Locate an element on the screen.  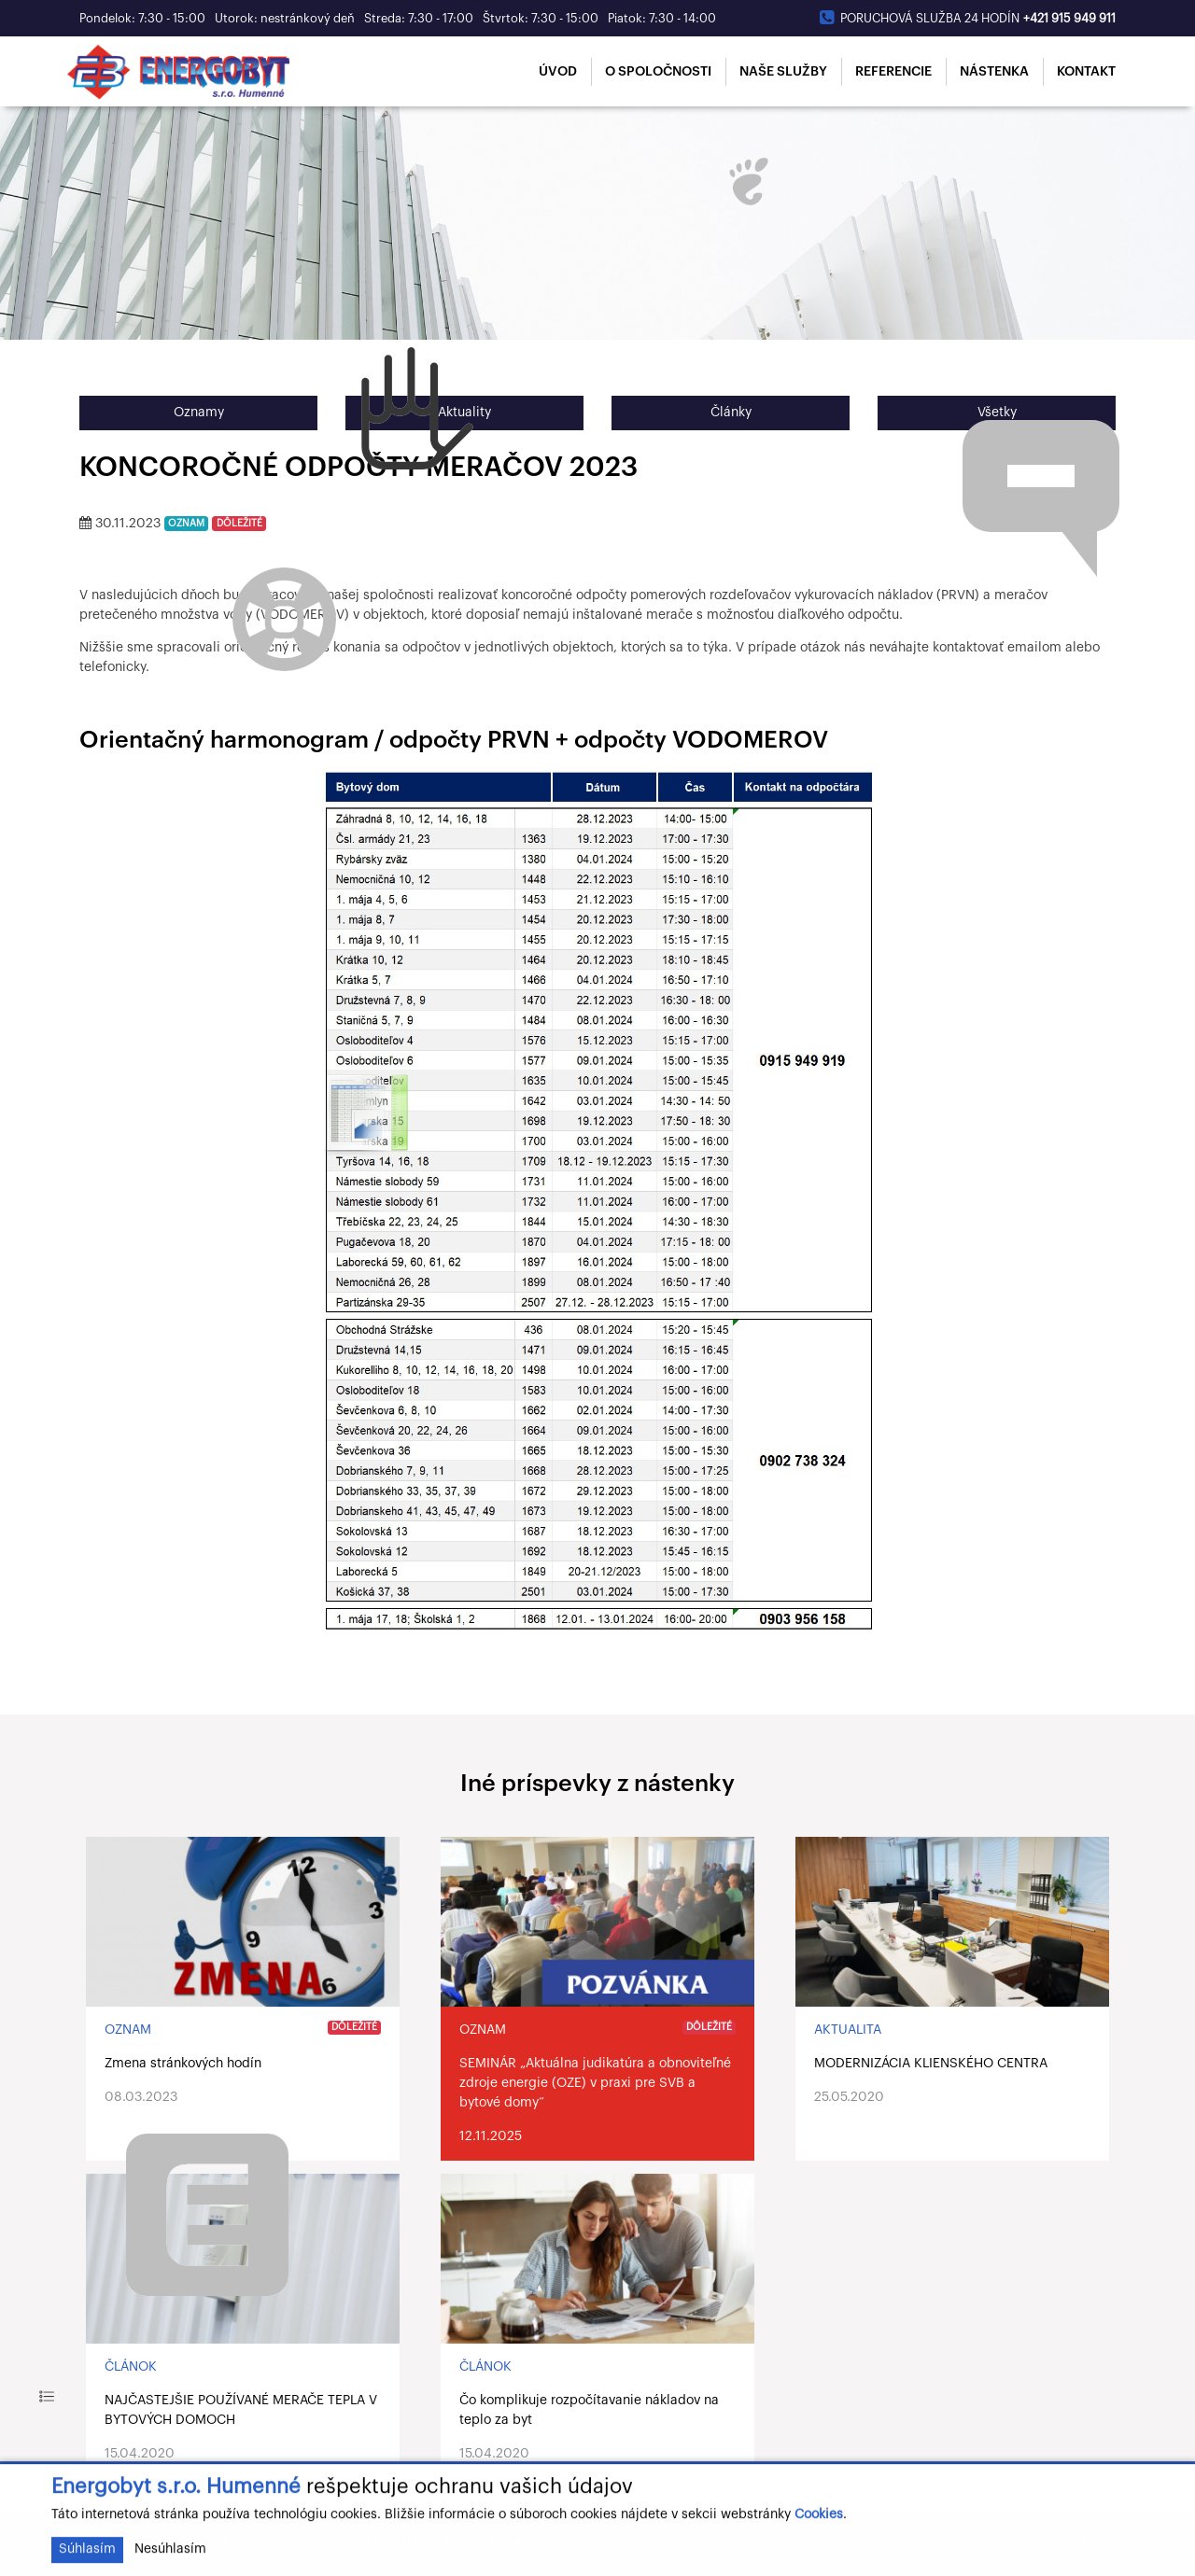
access privacy settings is located at coordinates (415, 408).